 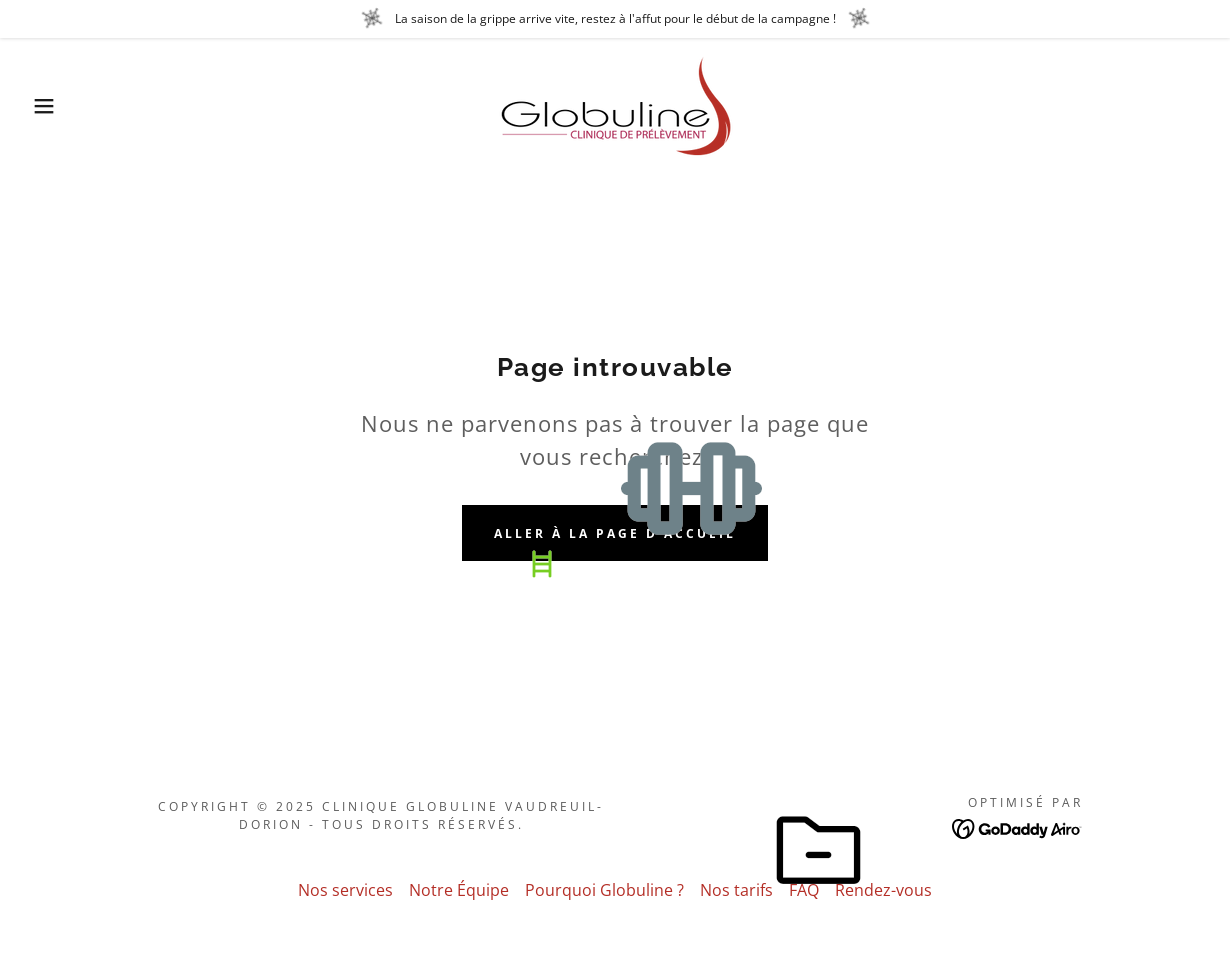 What do you see at coordinates (542, 564) in the screenshot?
I see `access step-by-step instructions or tutorials` at bounding box center [542, 564].